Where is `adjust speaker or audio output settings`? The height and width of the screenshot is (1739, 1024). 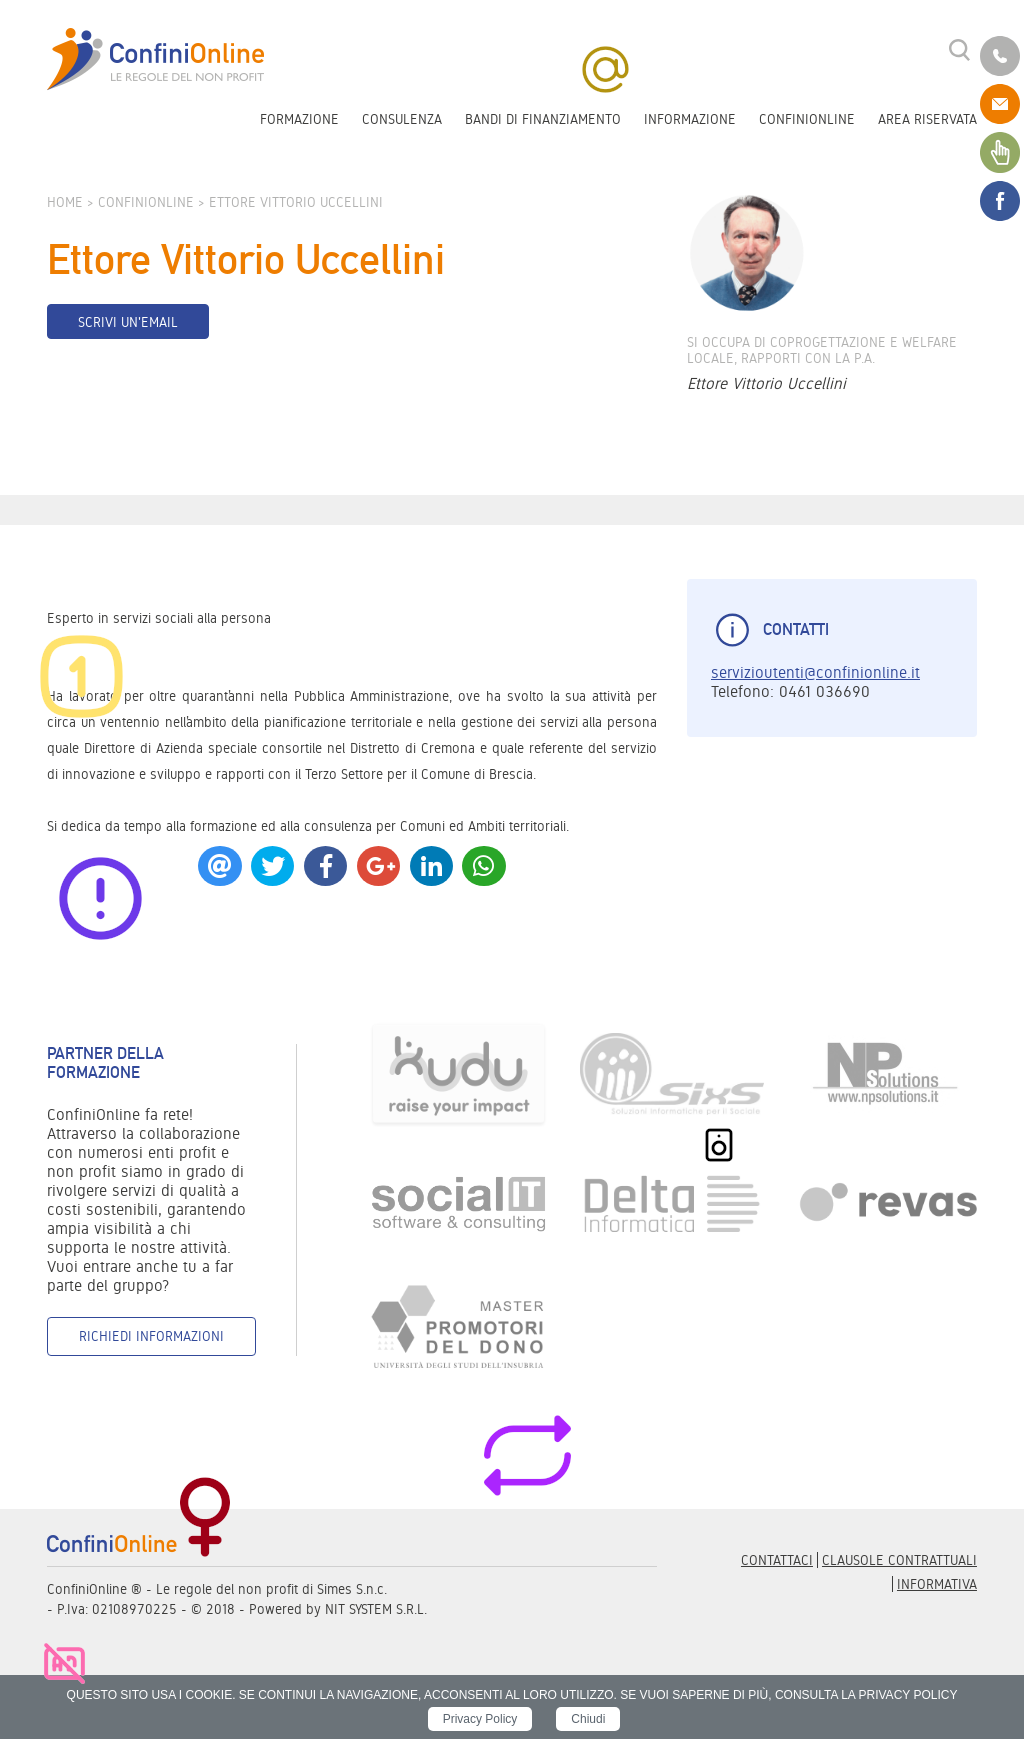
adjust speaker or audio output settings is located at coordinates (719, 1145).